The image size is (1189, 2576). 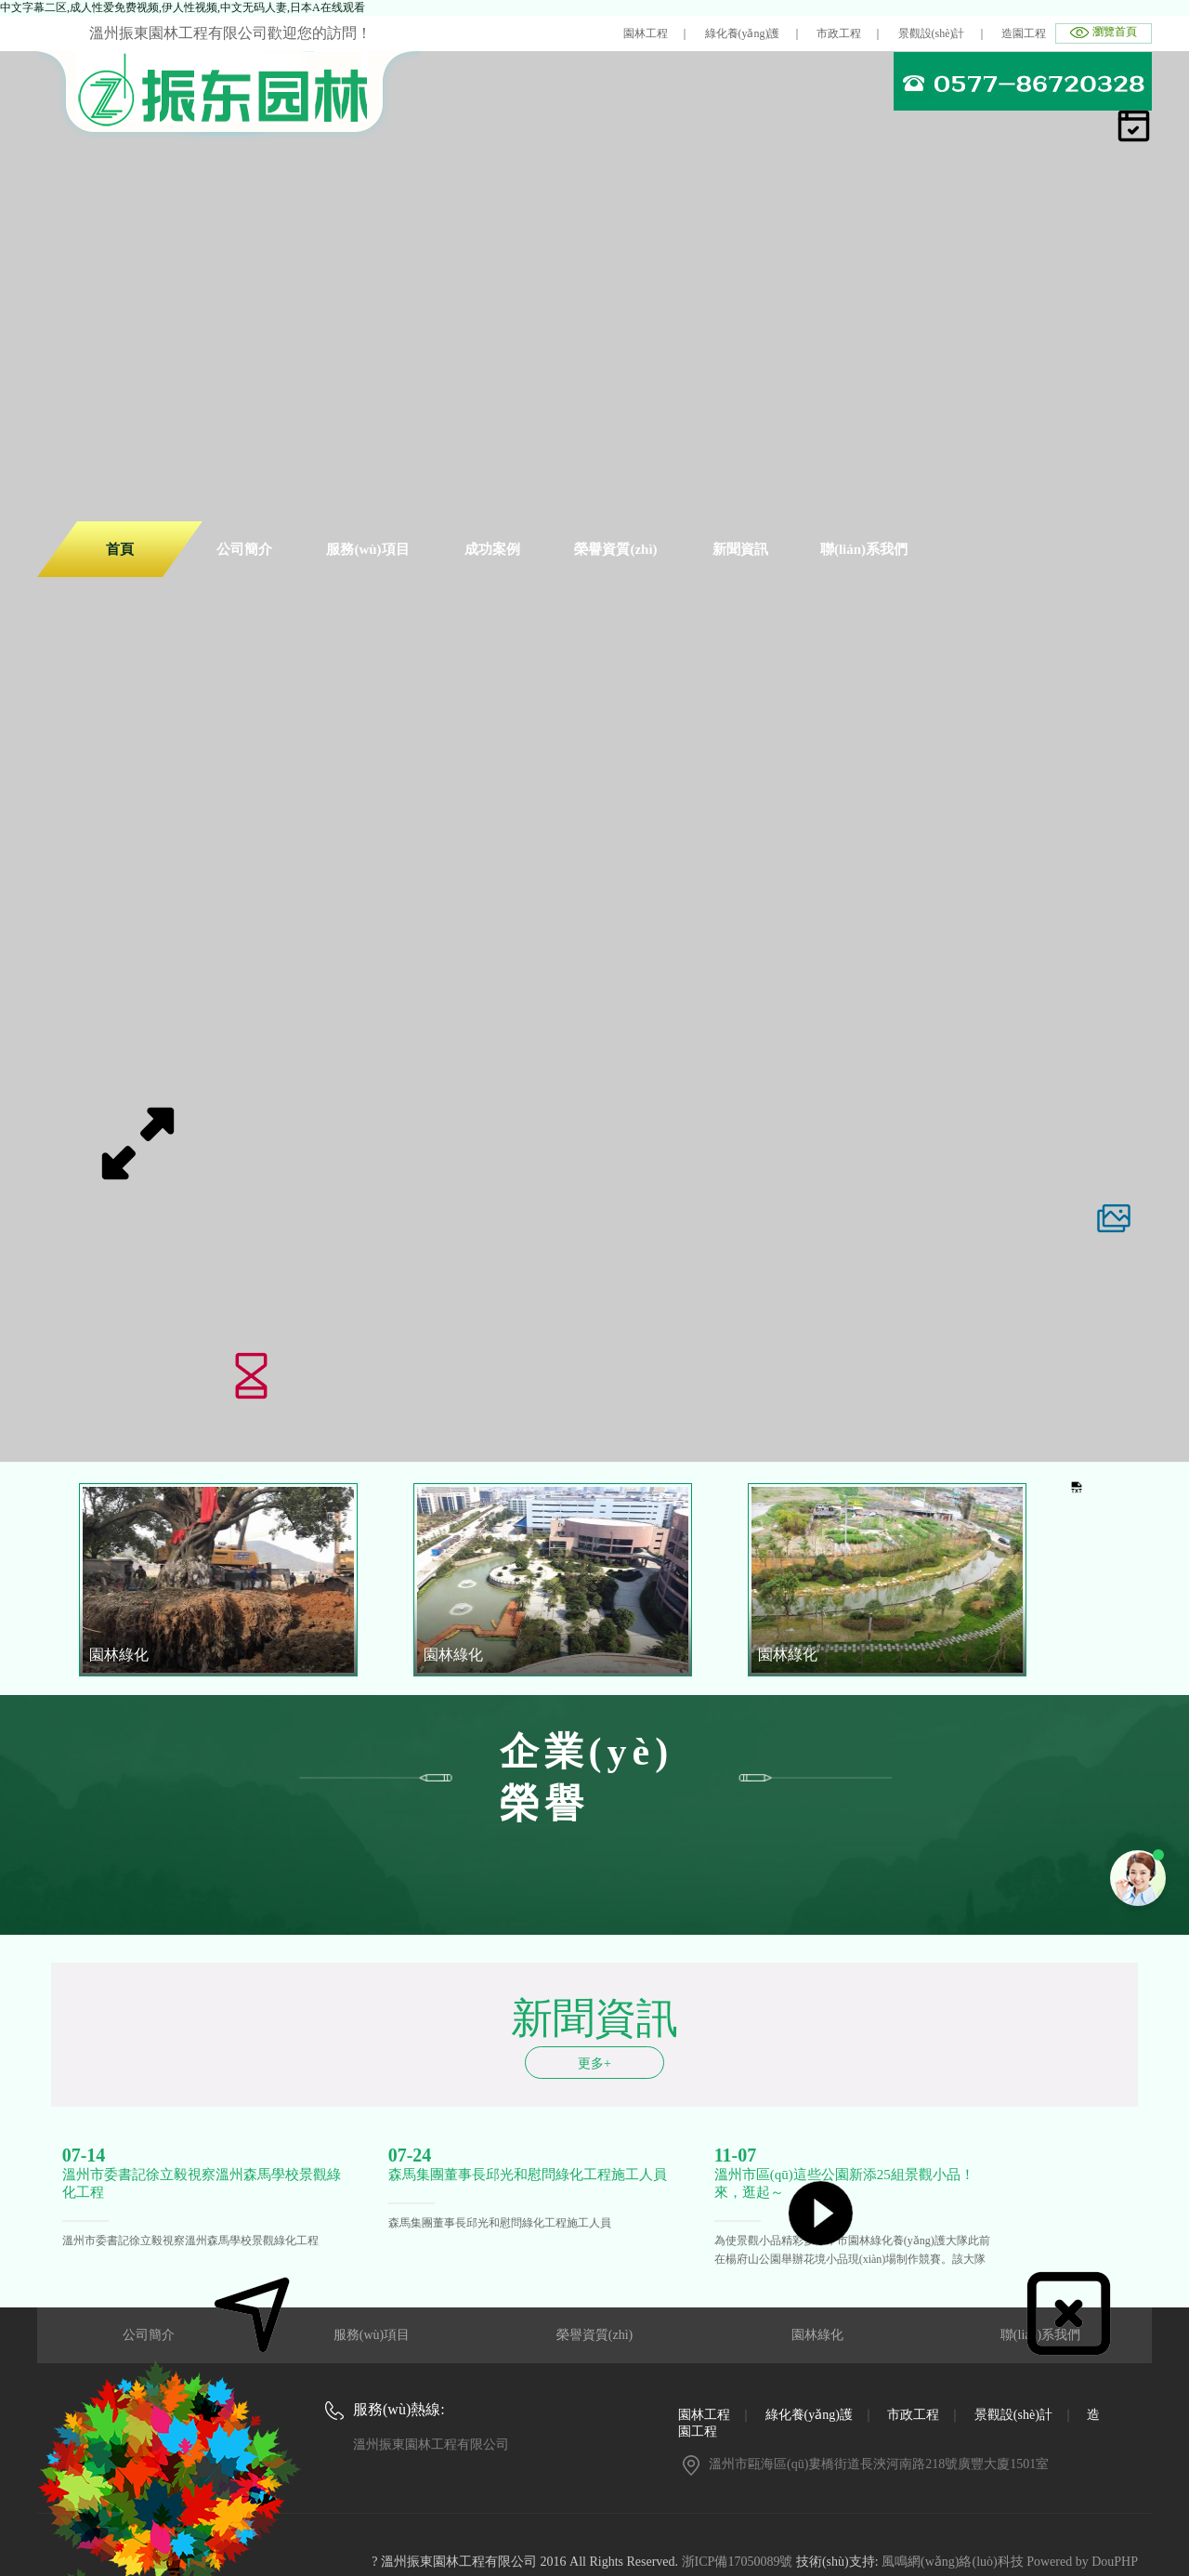 I want to click on open a plain text file, so click(x=1077, y=1488).